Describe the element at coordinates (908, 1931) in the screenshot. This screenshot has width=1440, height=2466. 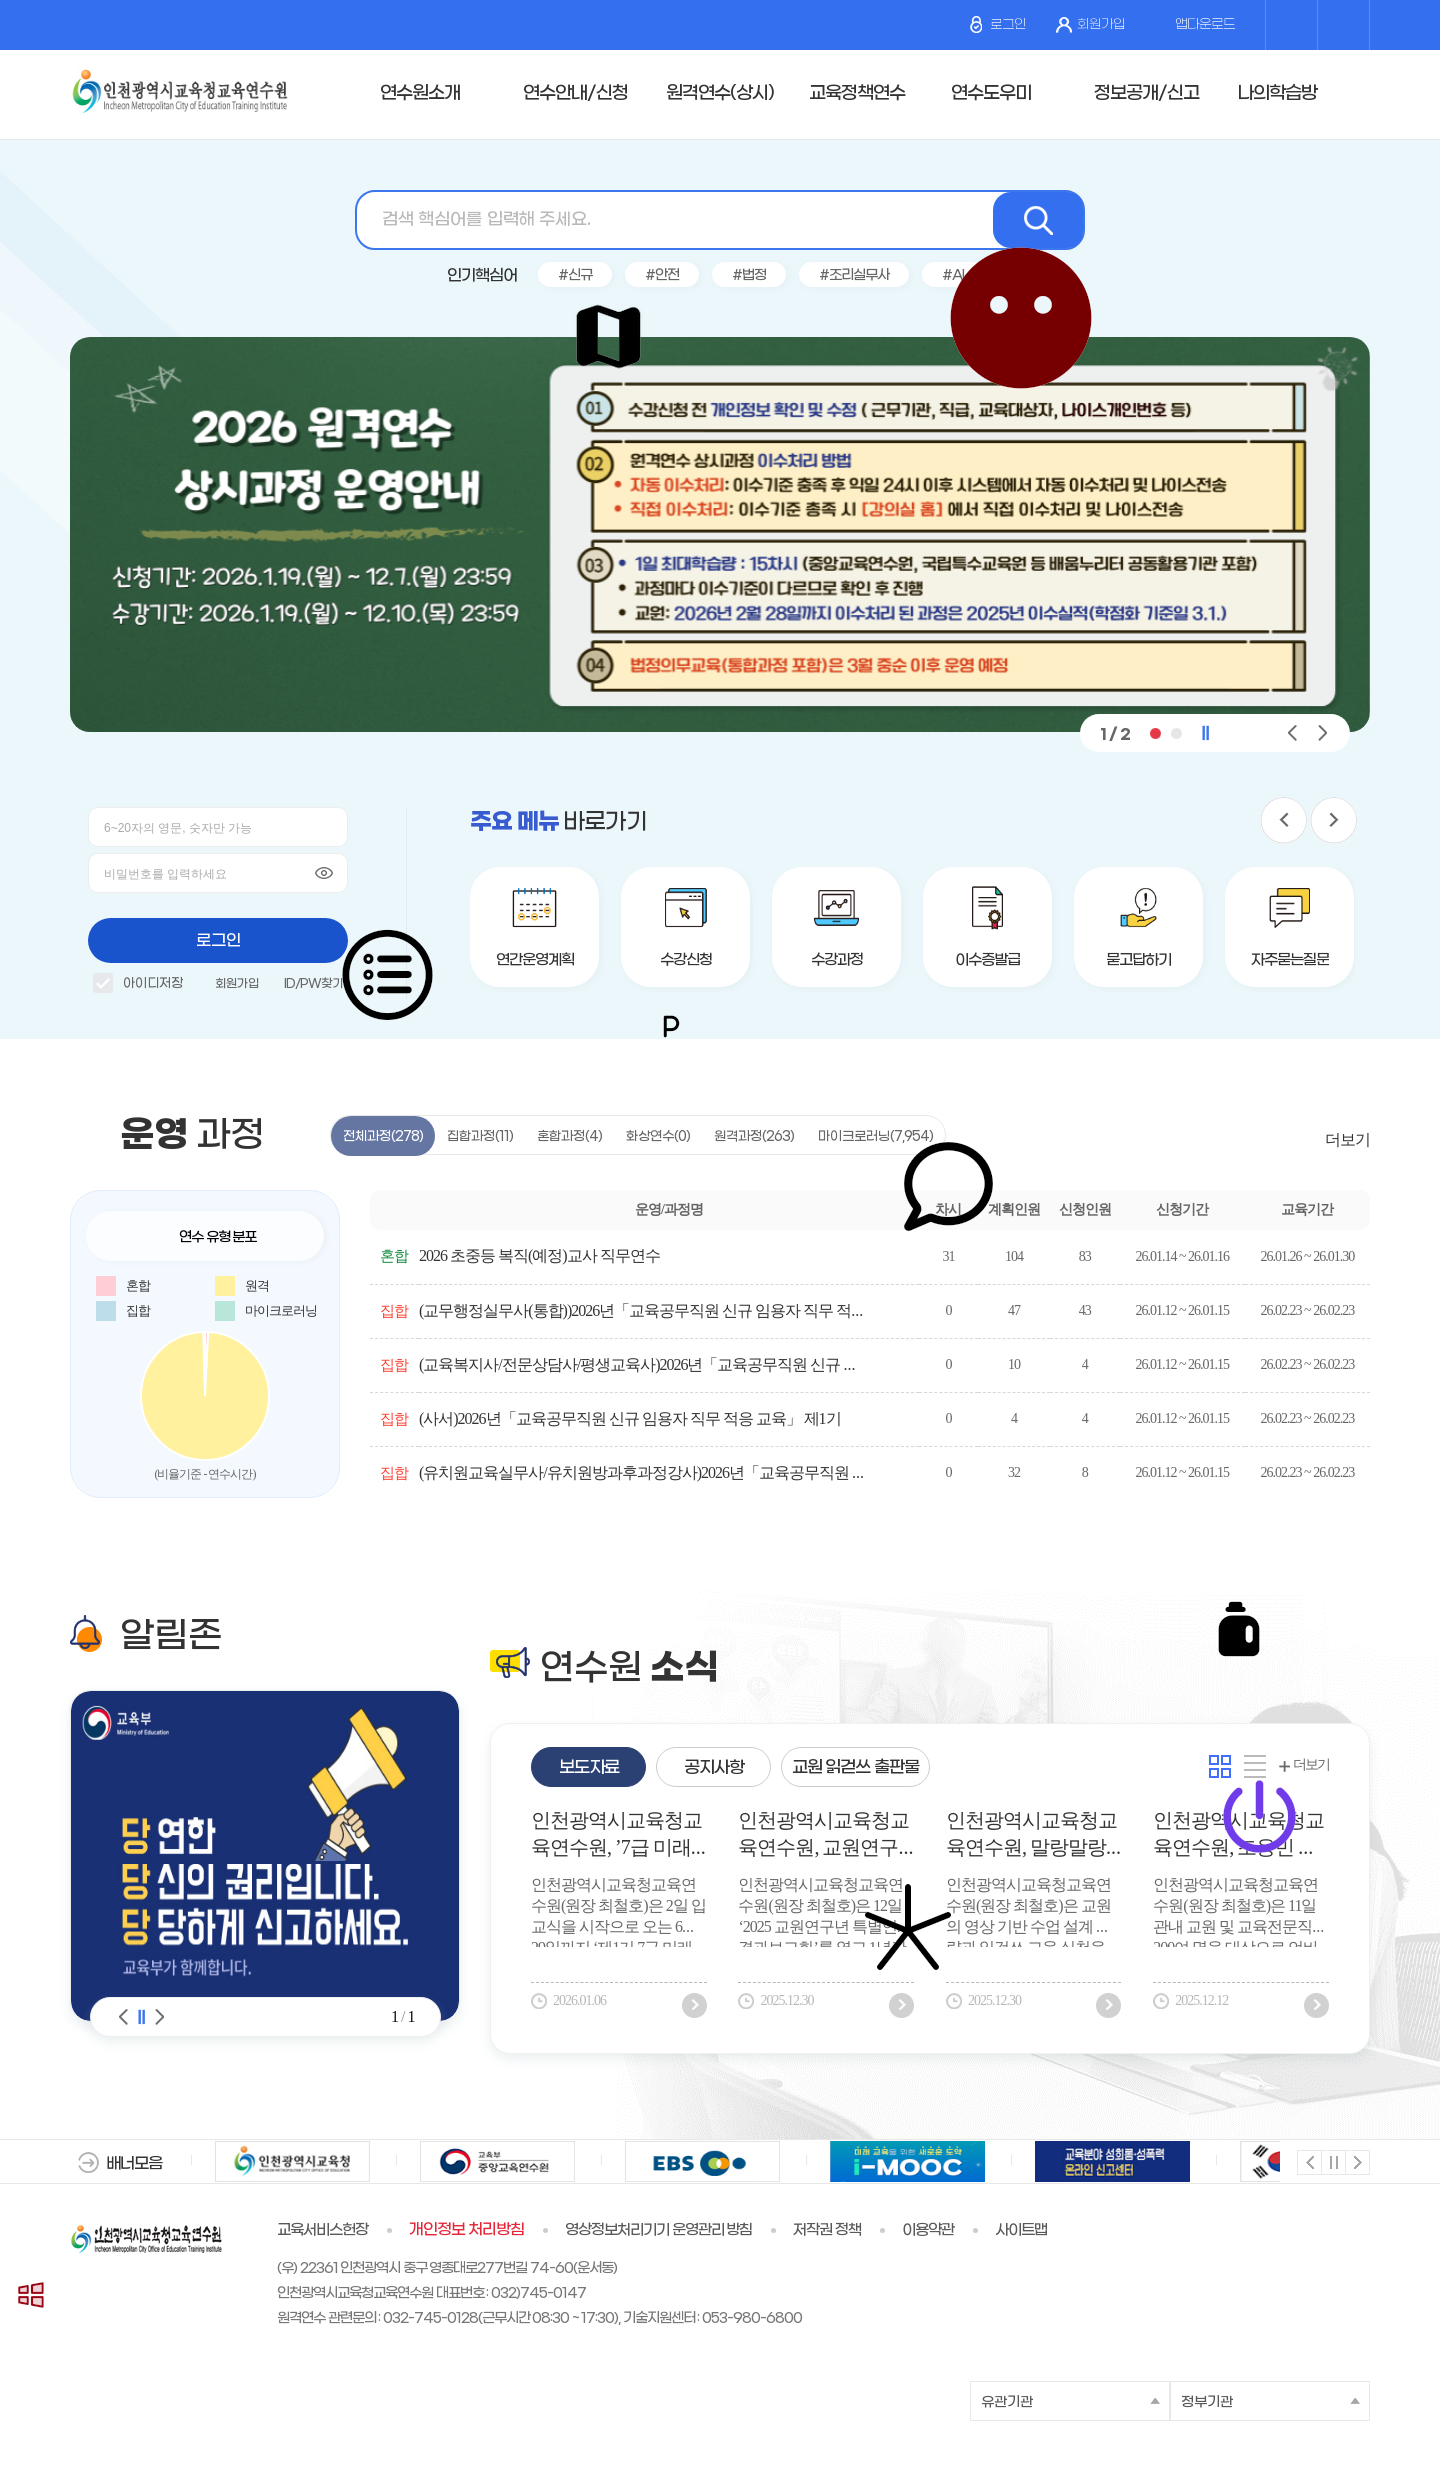
I see `indicates a required field in a form` at that location.